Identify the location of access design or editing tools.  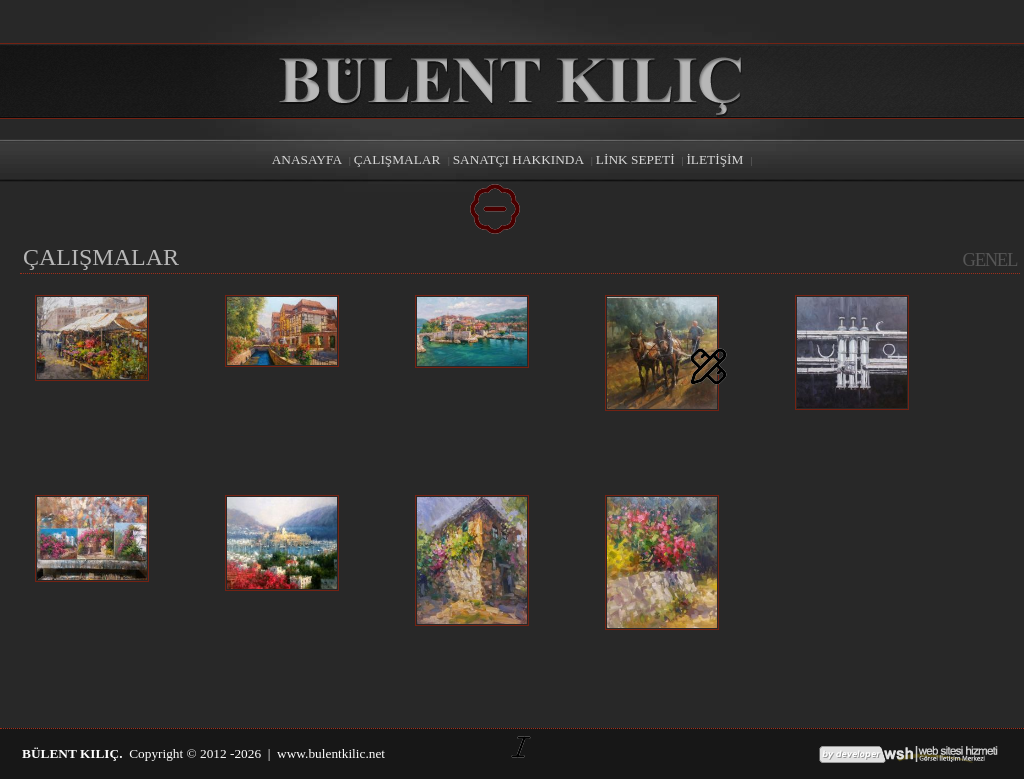
(708, 366).